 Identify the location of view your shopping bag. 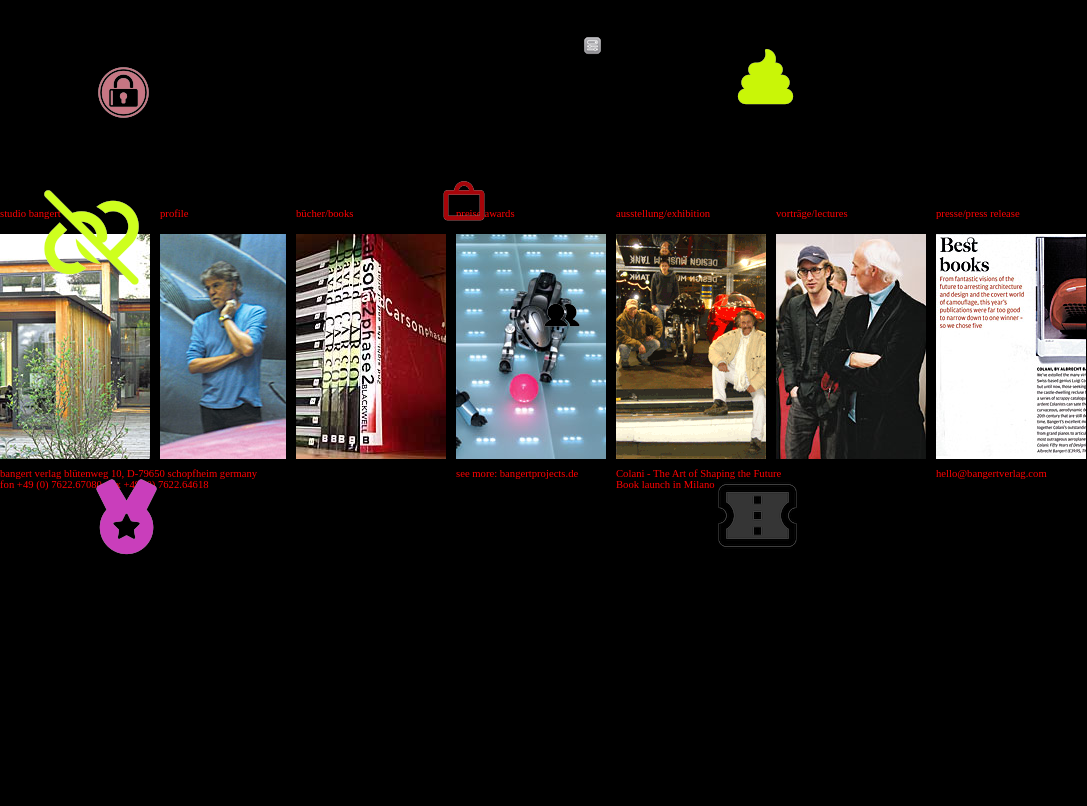
(464, 203).